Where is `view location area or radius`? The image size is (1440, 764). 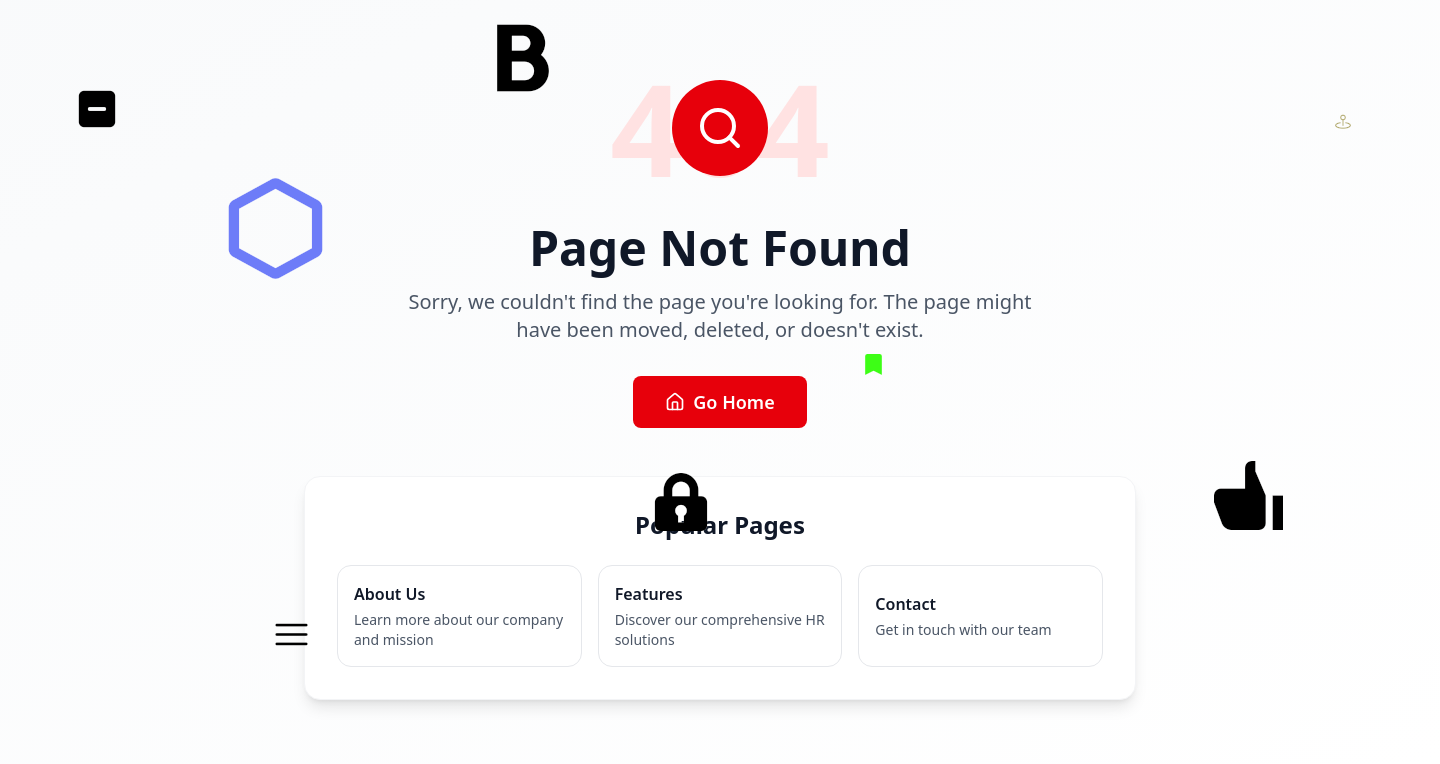 view location area or radius is located at coordinates (1343, 122).